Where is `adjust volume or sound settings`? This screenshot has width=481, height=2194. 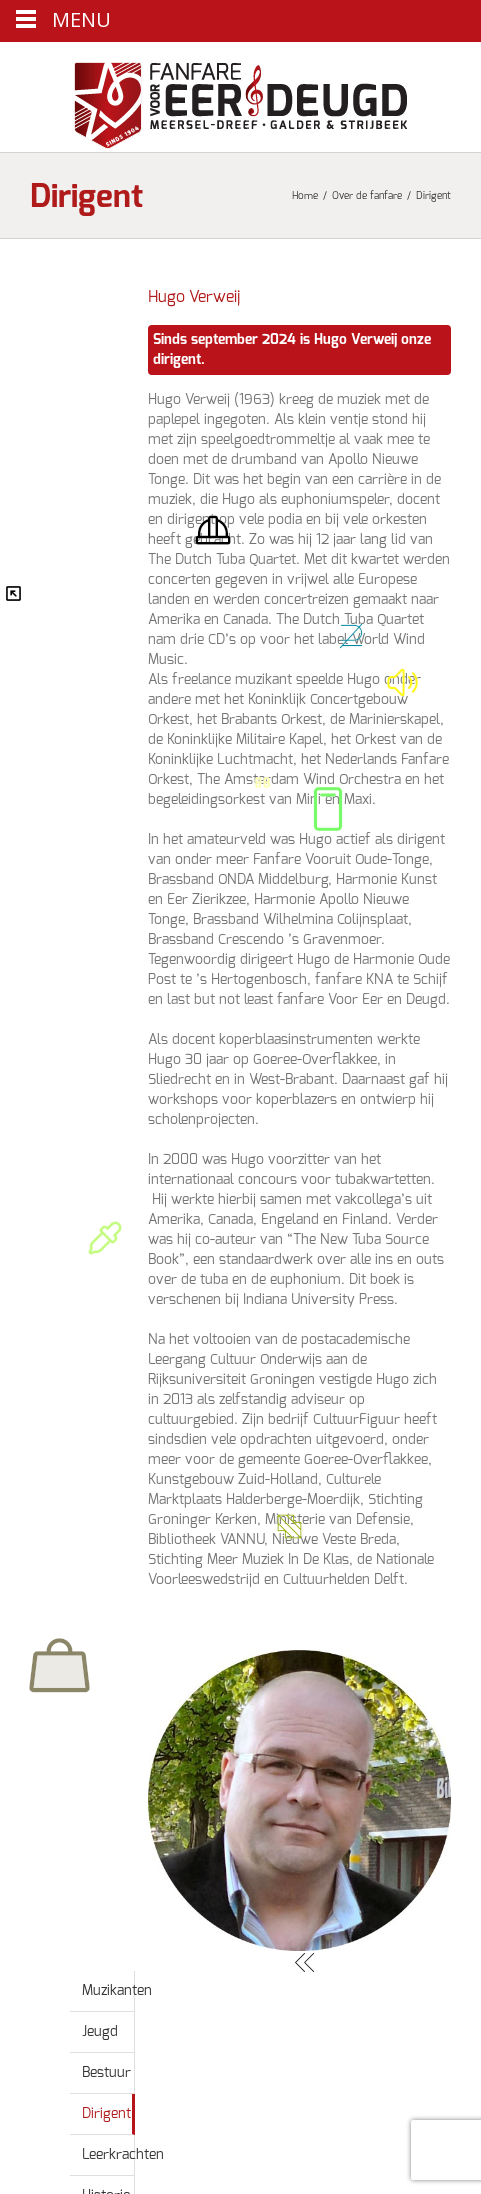 adjust volume or sound settings is located at coordinates (402, 682).